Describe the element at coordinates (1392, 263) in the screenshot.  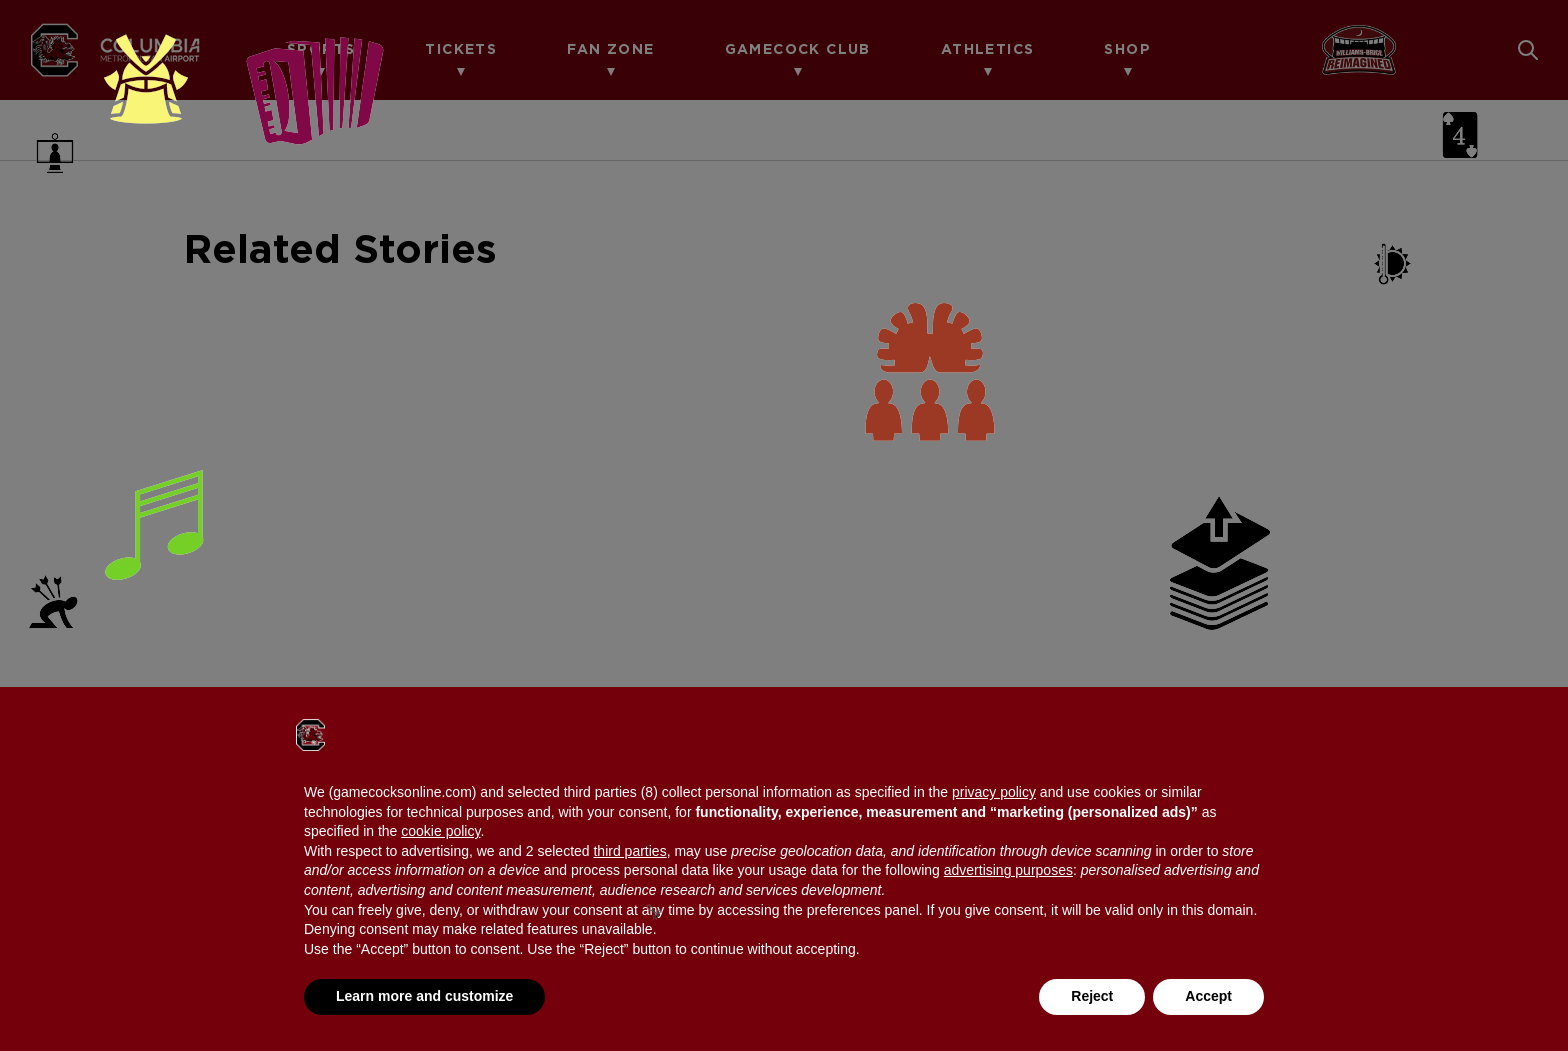
I see `view current temperature or weather conditions` at that location.